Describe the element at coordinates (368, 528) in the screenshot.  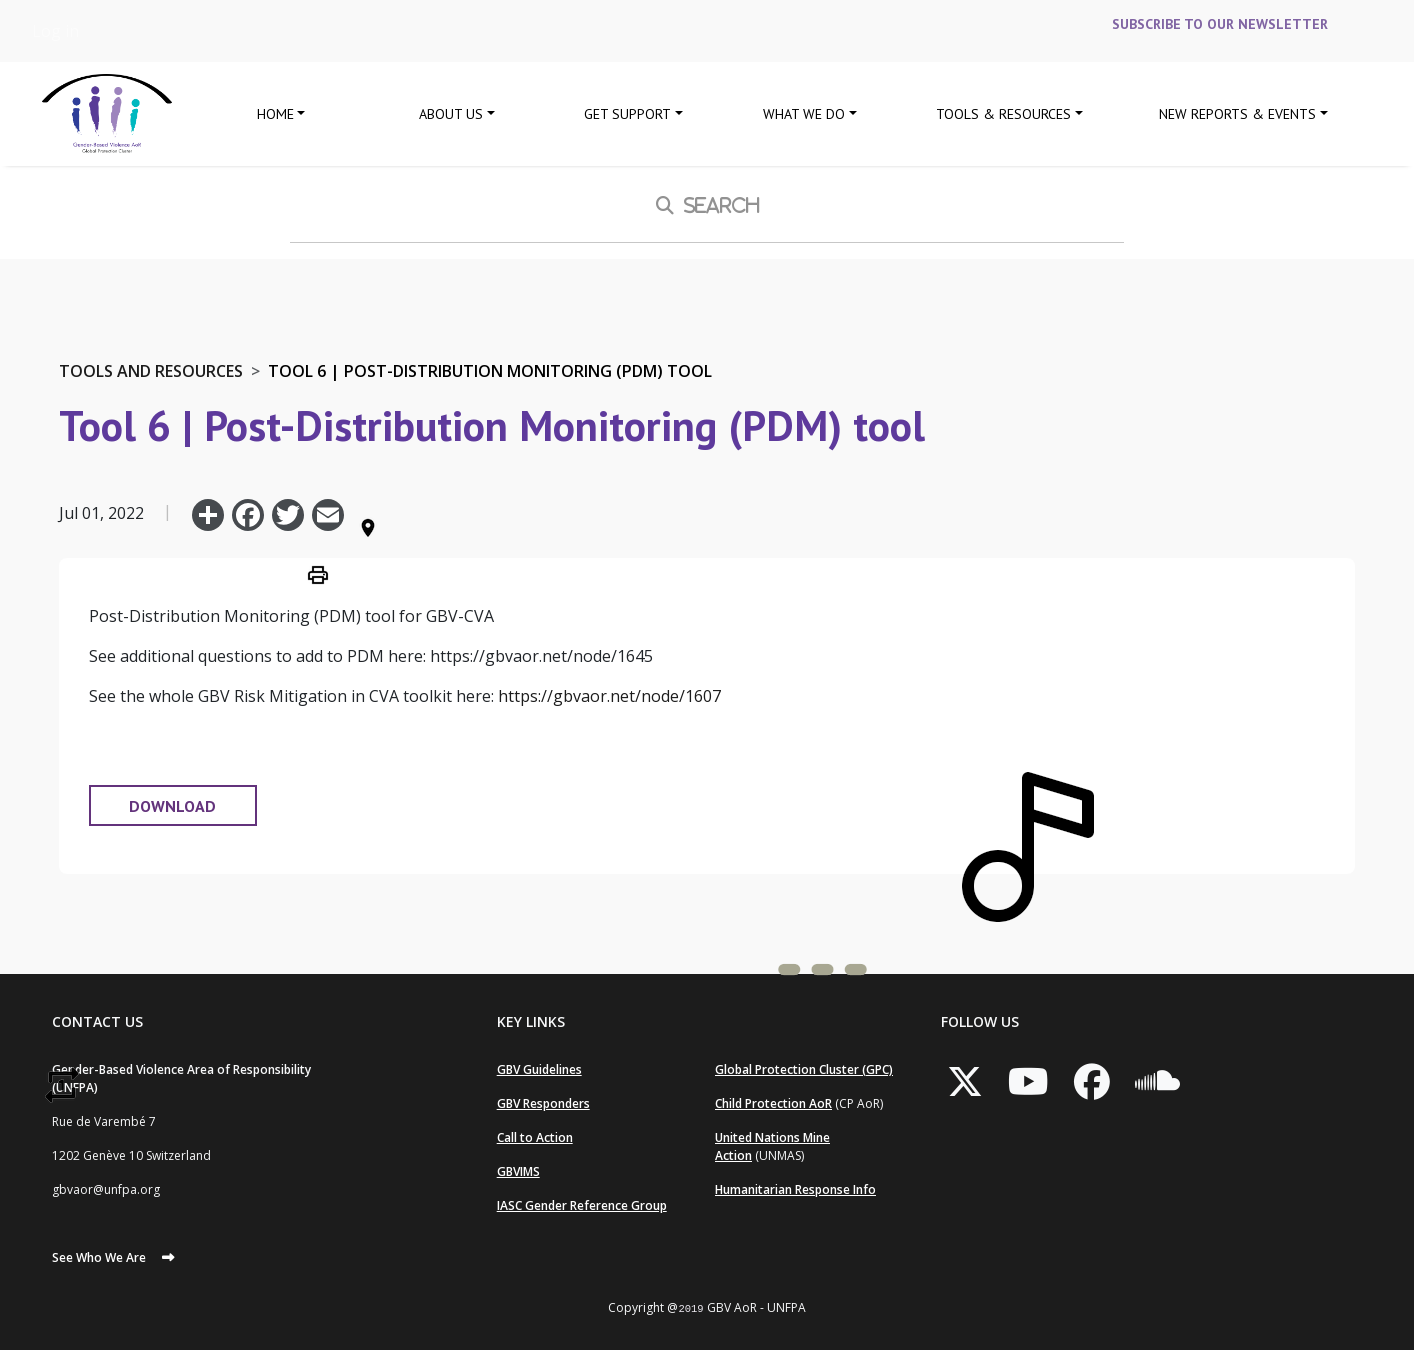
I see `view current location on map` at that location.